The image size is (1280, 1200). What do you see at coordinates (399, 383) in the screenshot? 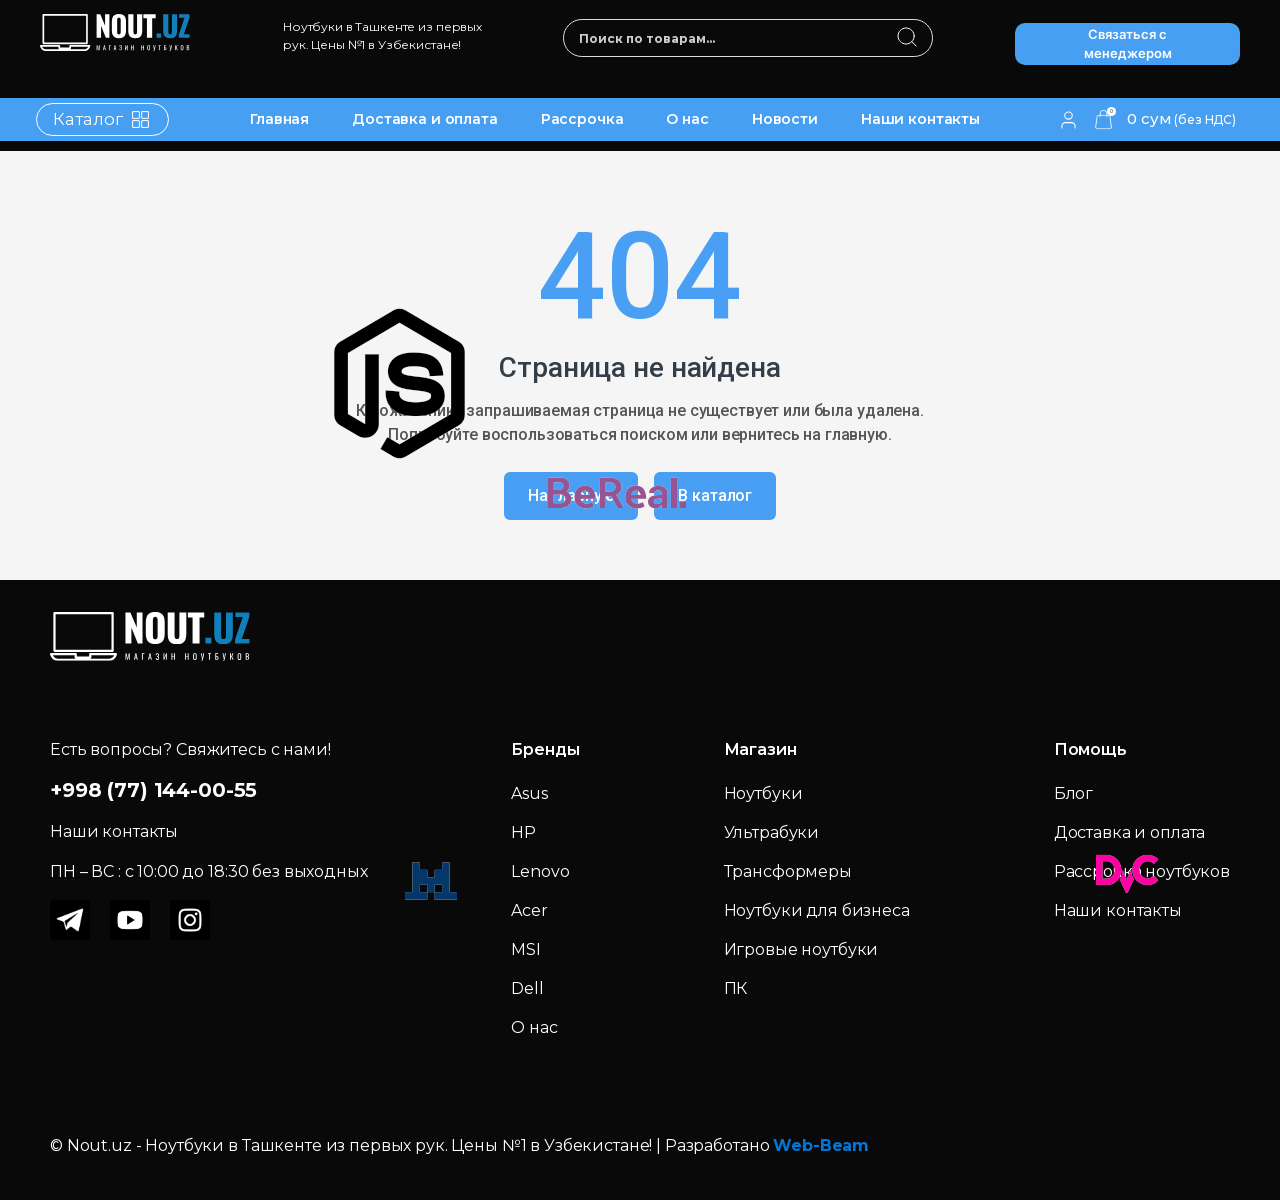
I see `Node.js runtime environment logo` at bounding box center [399, 383].